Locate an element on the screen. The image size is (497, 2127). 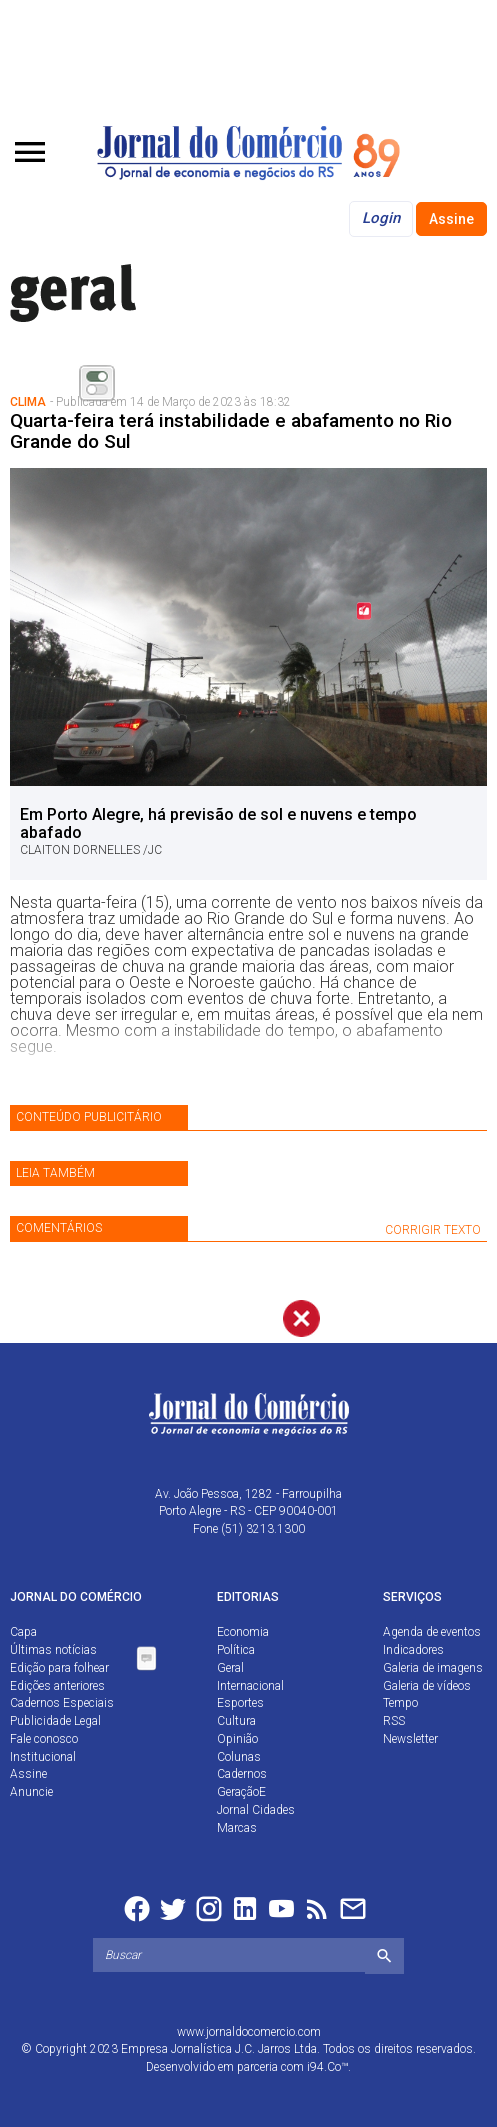
close the current window is located at coordinates (301, 1318).